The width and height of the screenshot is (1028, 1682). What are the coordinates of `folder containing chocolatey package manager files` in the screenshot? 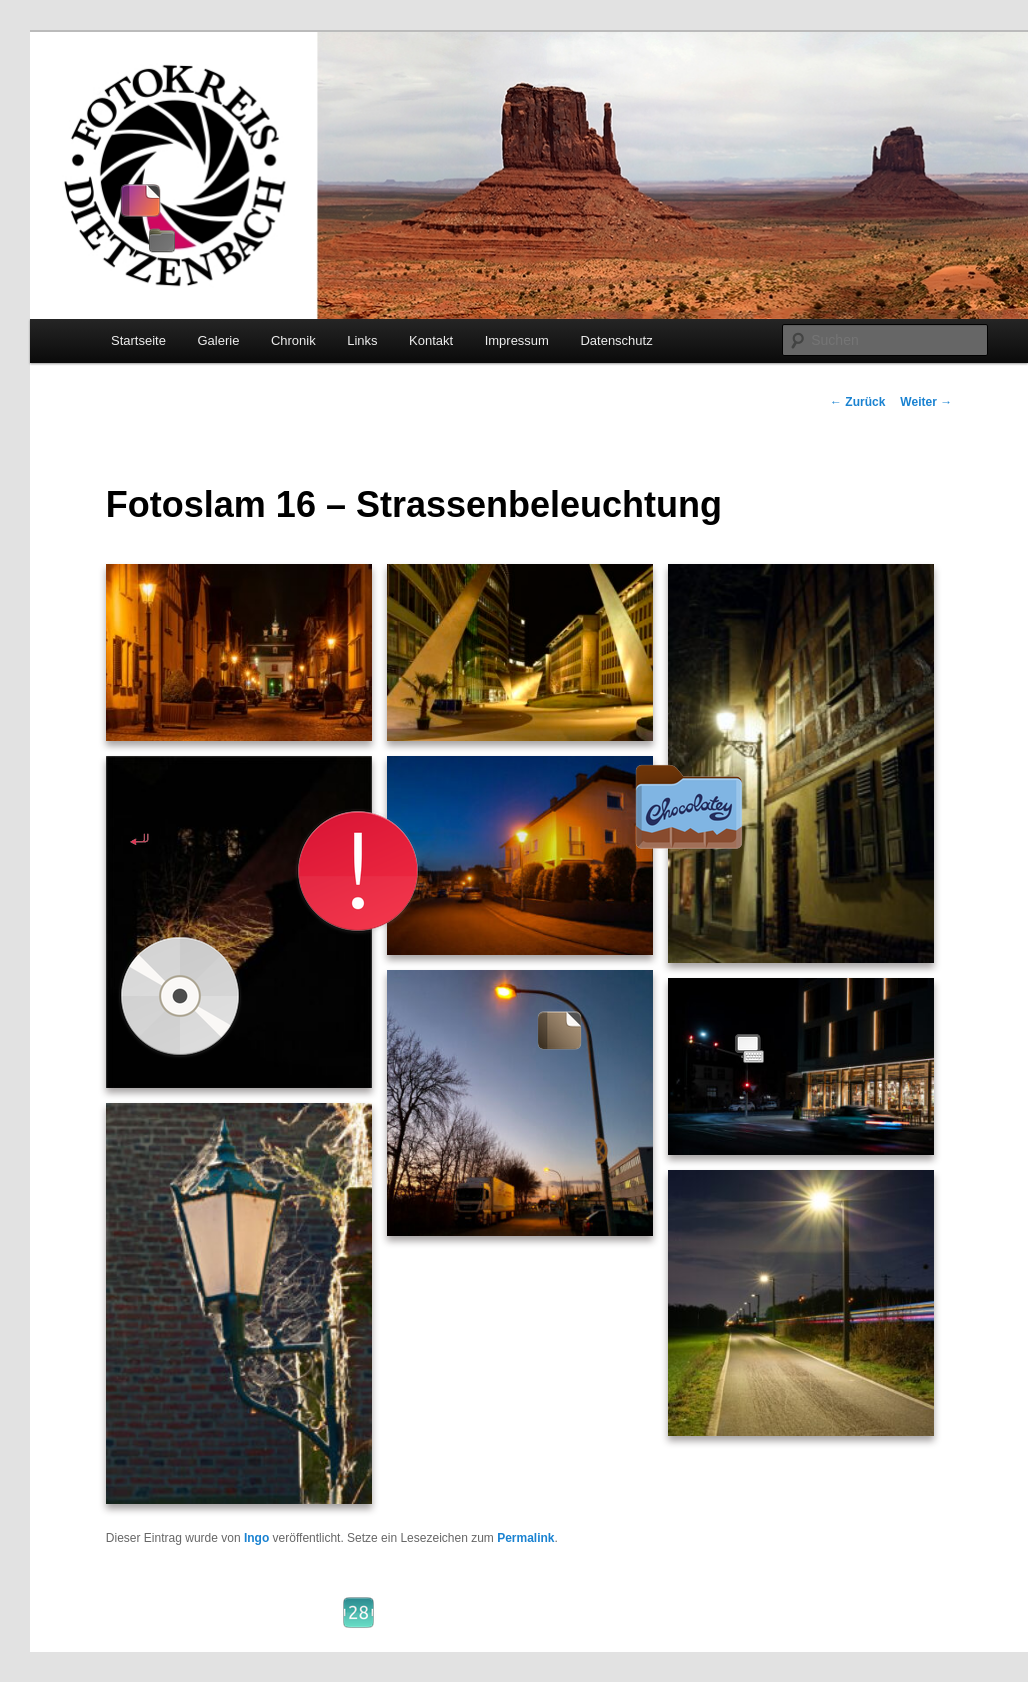 It's located at (688, 809).